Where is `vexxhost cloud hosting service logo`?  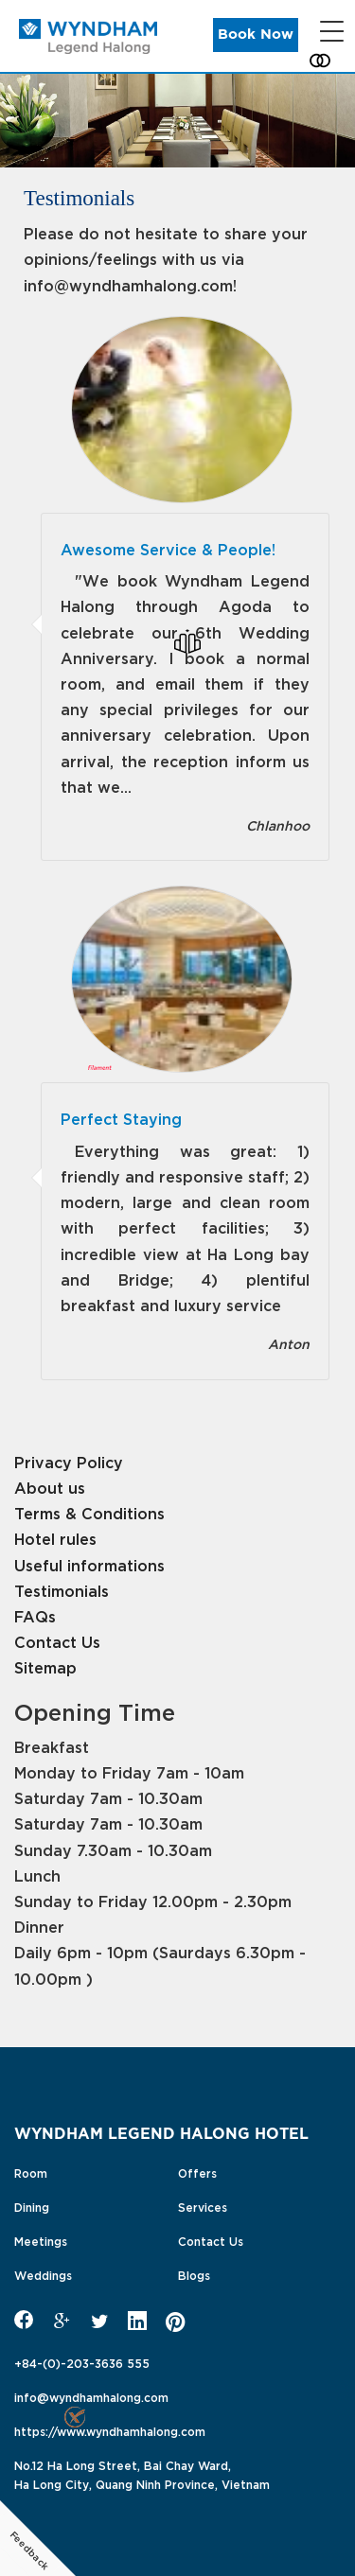
vexxhost cloud hosting service logo is located at coordinates (75, 2417).